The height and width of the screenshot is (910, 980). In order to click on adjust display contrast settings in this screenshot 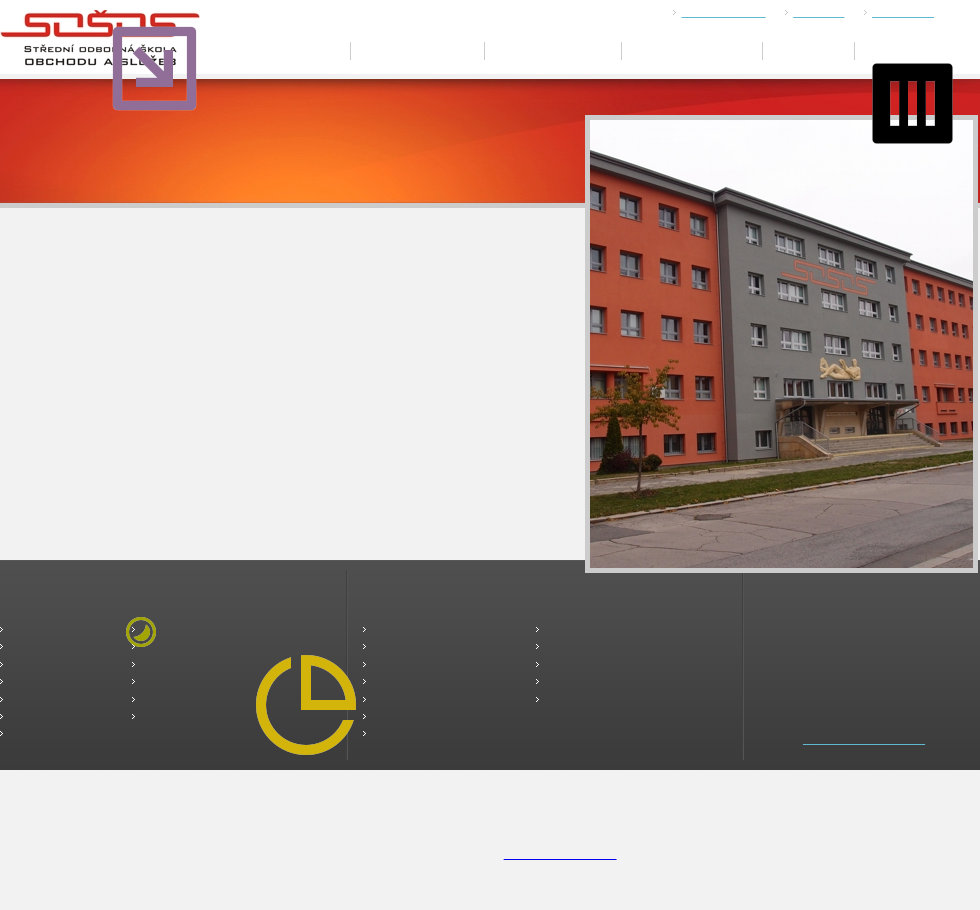, I will do `click(141, 632)`.